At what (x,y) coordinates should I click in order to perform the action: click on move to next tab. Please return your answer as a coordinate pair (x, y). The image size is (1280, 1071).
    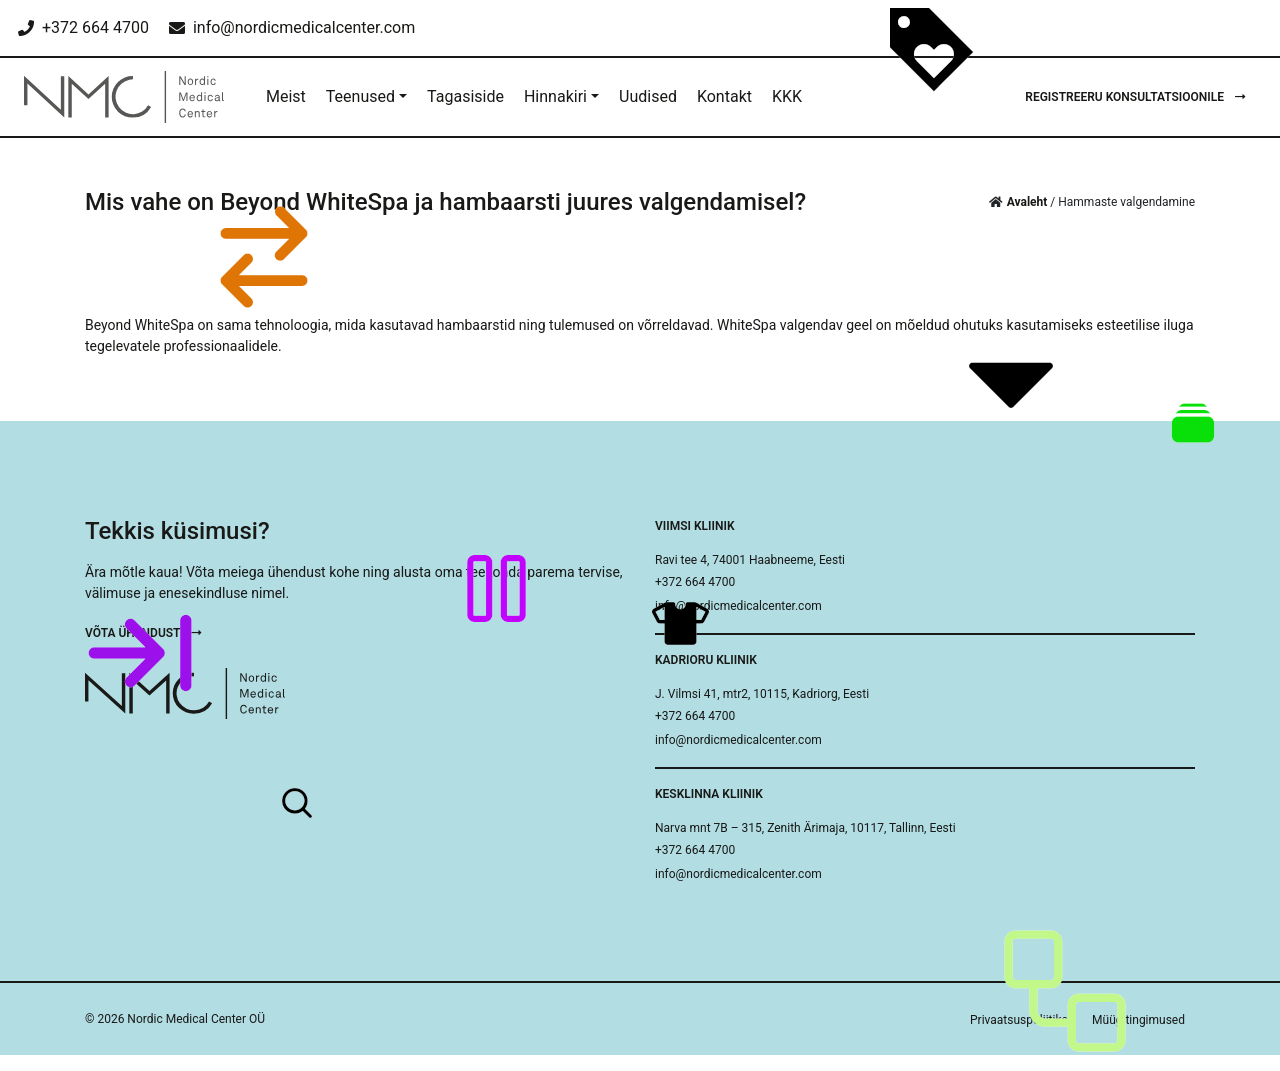
    Looking at the image, I should click on (142, 653).